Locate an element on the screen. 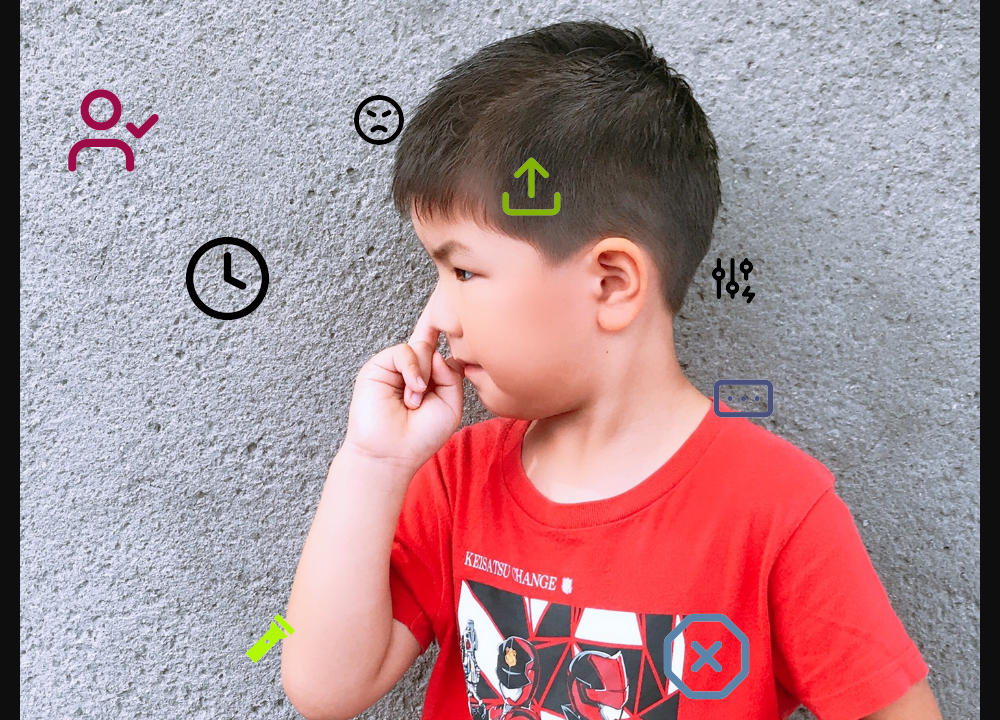 Image resolution: width=1000 pixels, height=720 pixels. upload a file from your device is located at coordinates (531, 186).